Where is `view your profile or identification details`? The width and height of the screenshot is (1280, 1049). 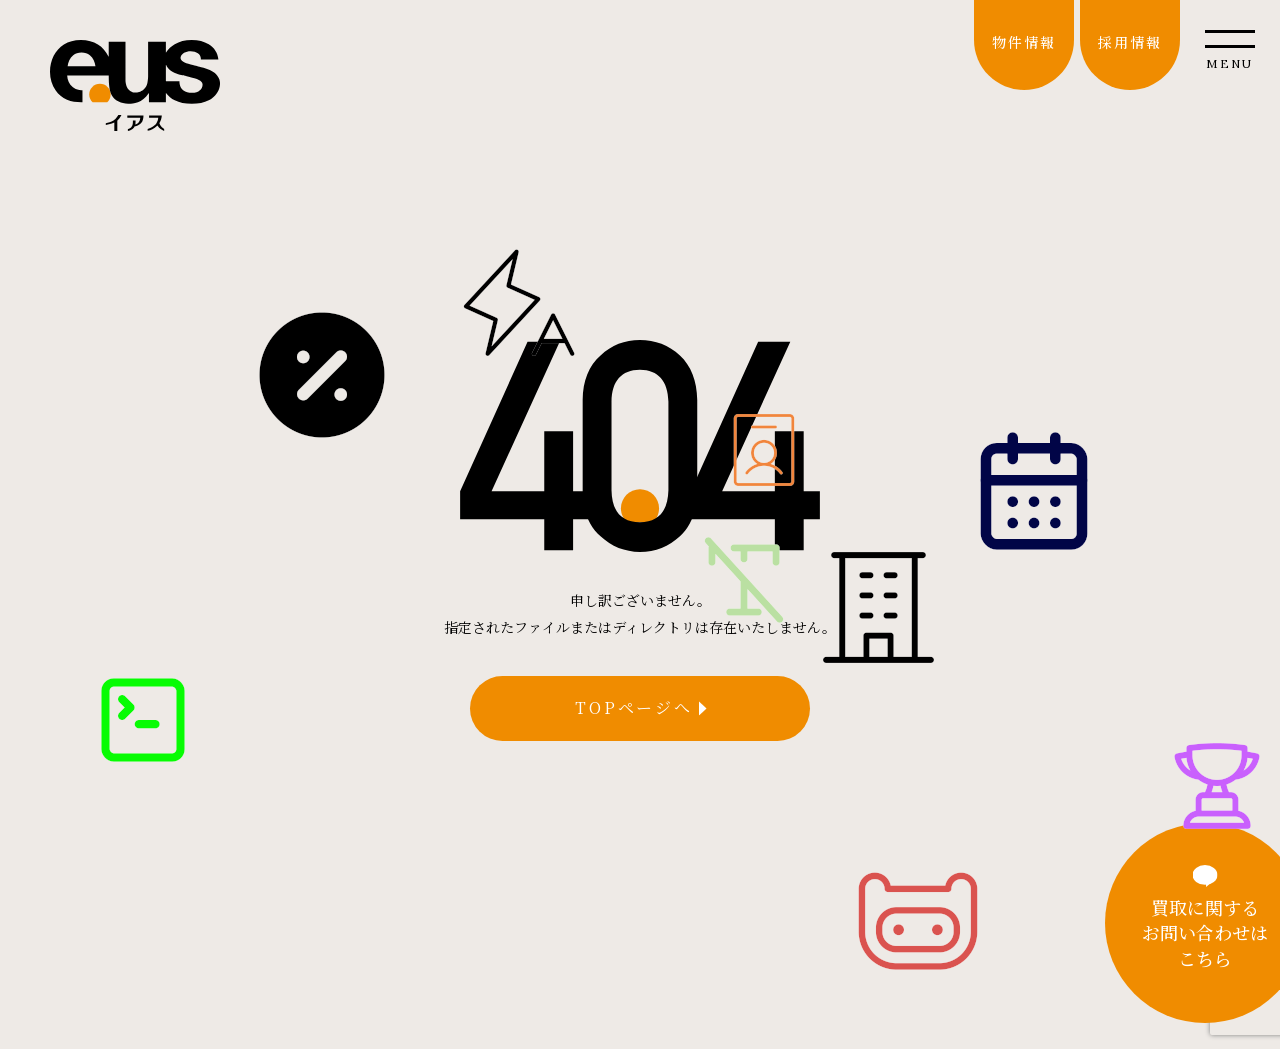
view your profile or identification details is located at coordinates (764, 450).